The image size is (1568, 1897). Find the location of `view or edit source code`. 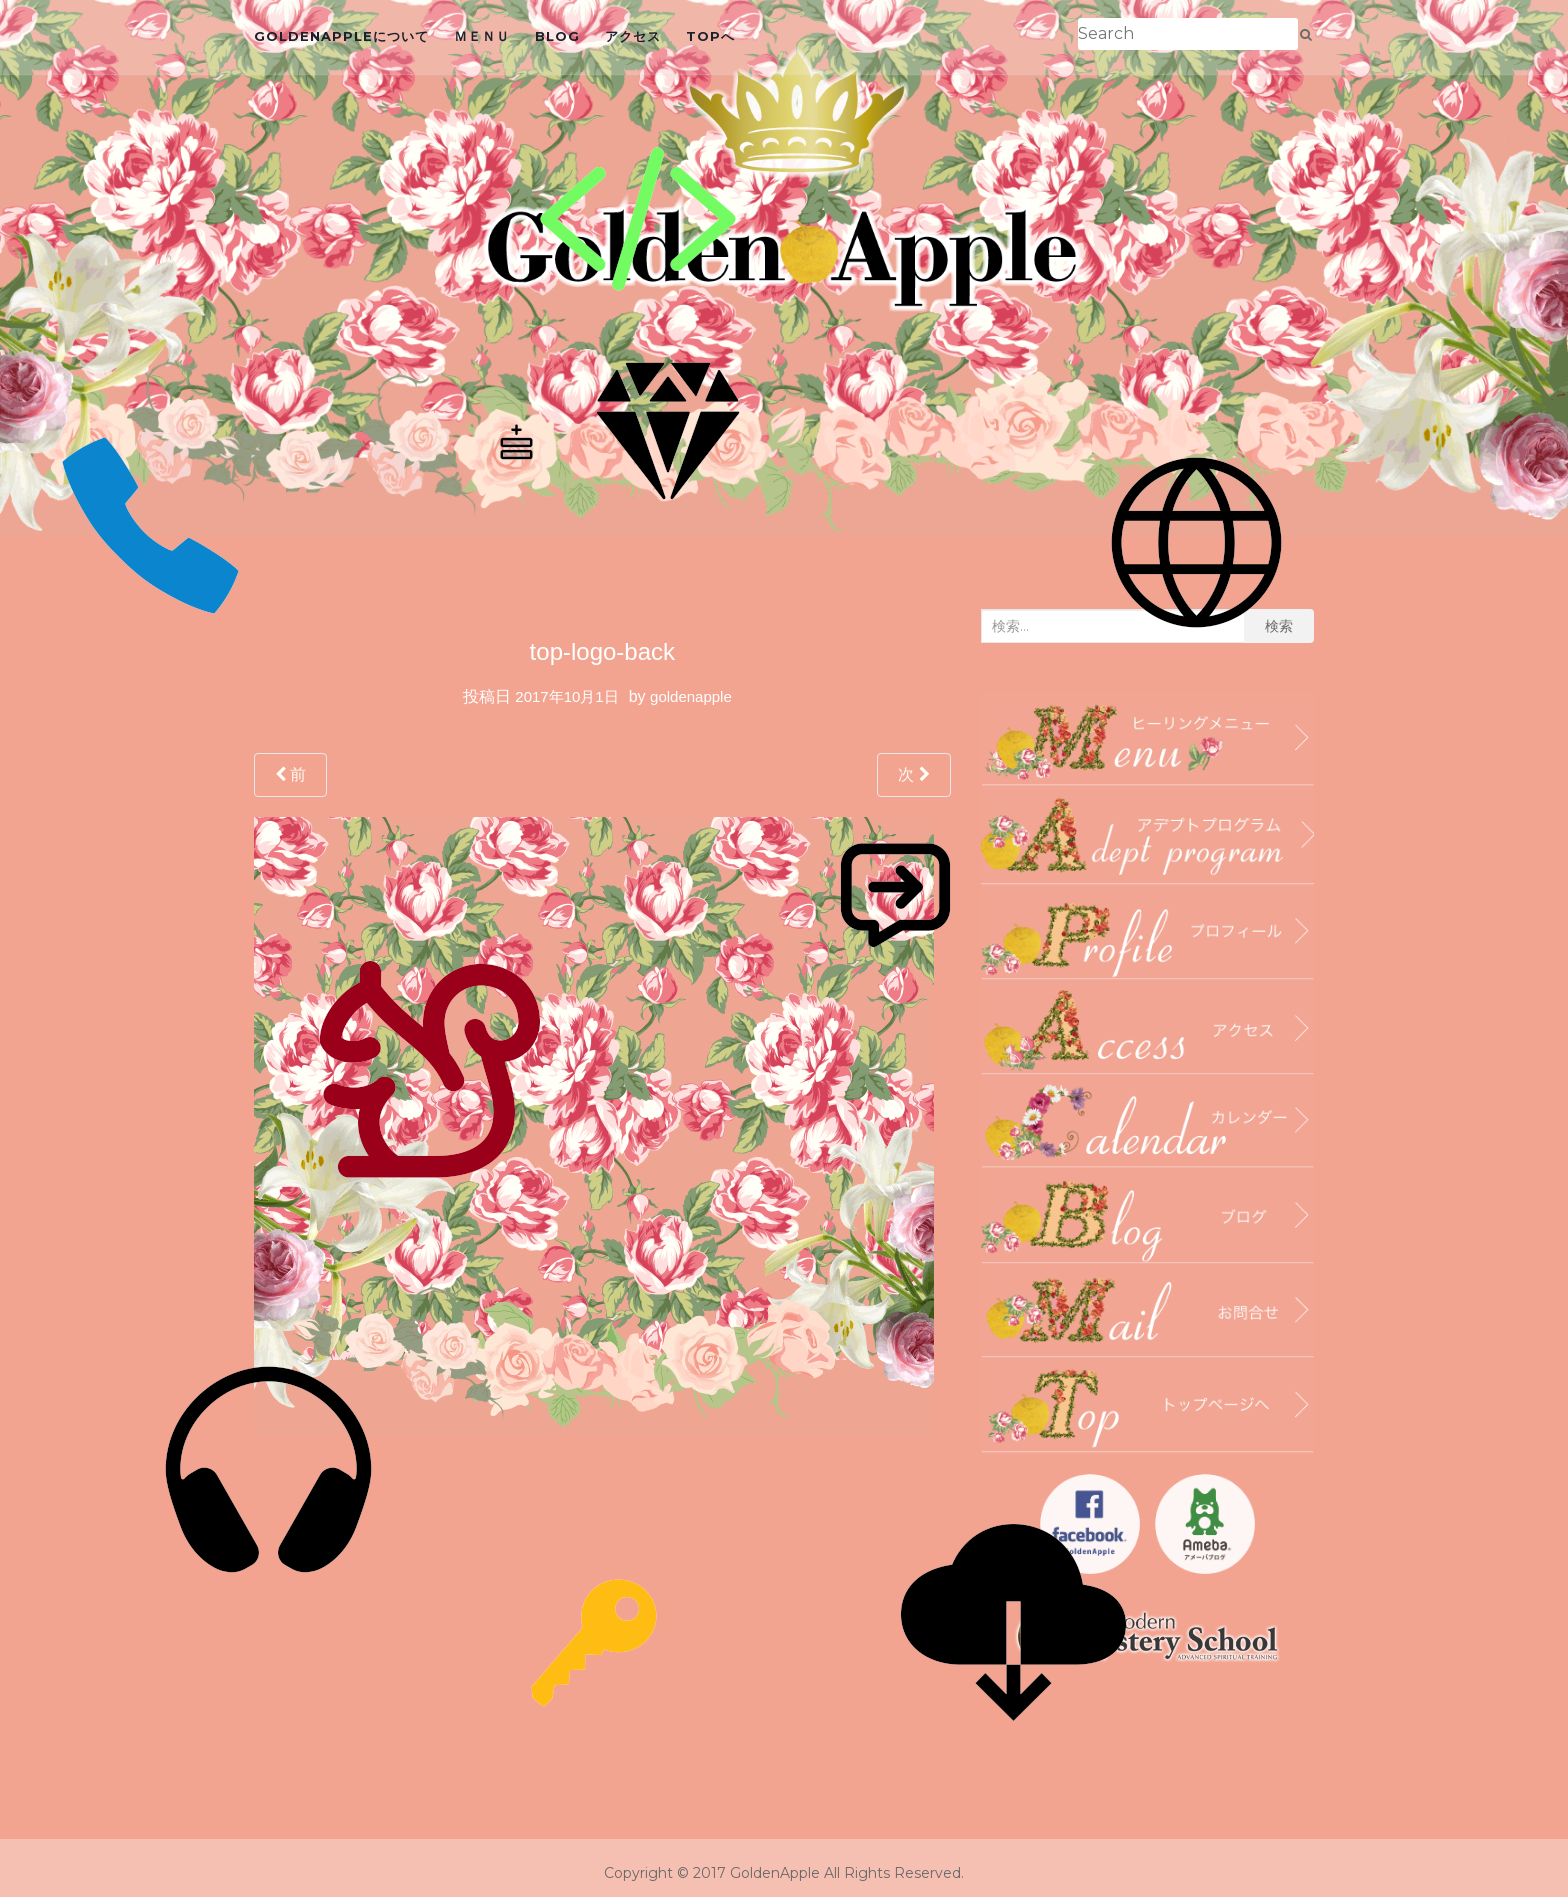

view or edit source code is located at coordinates (638, 219).